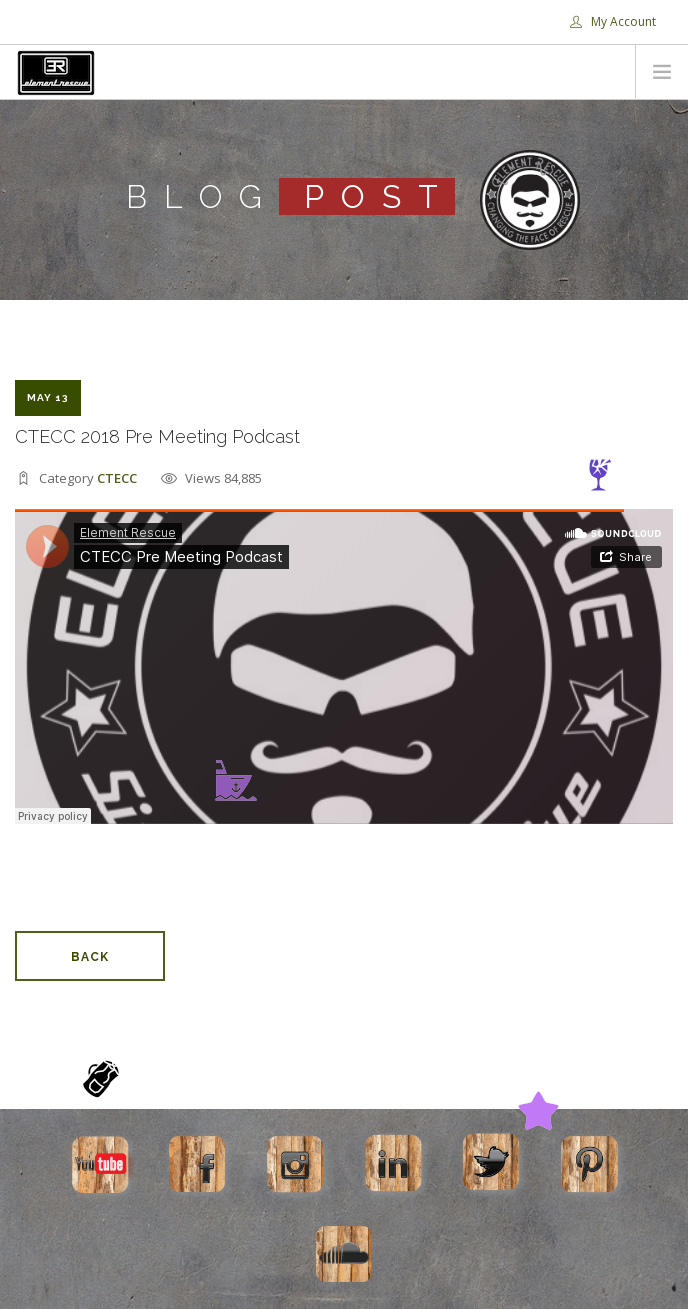 The height and width of the screenshot is (1309, 688). I want to click on access naval or maritime game features, so click(236, 780).